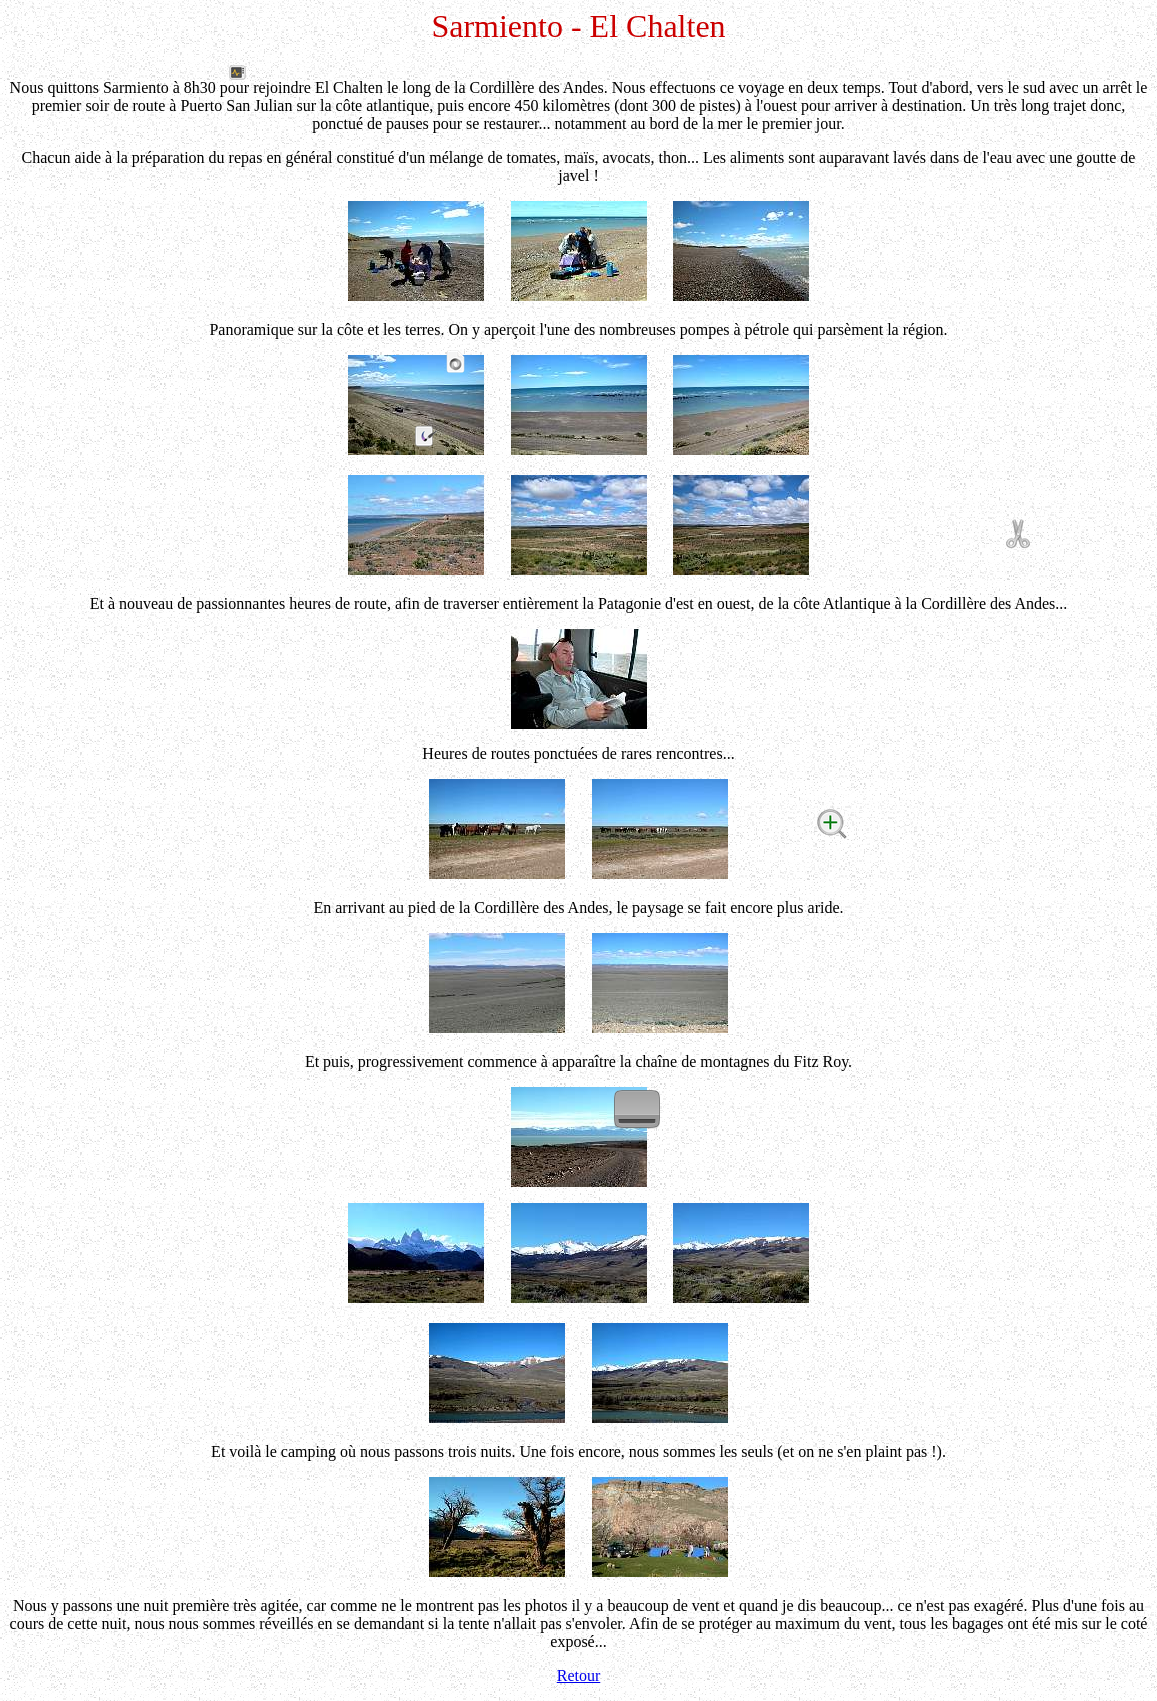 This screenshot has width=1157, height=1701. What do you see at coordinates (832, 824) in the screenshot?
I see `zoom in on content or image` at bounding box center [832, 824].